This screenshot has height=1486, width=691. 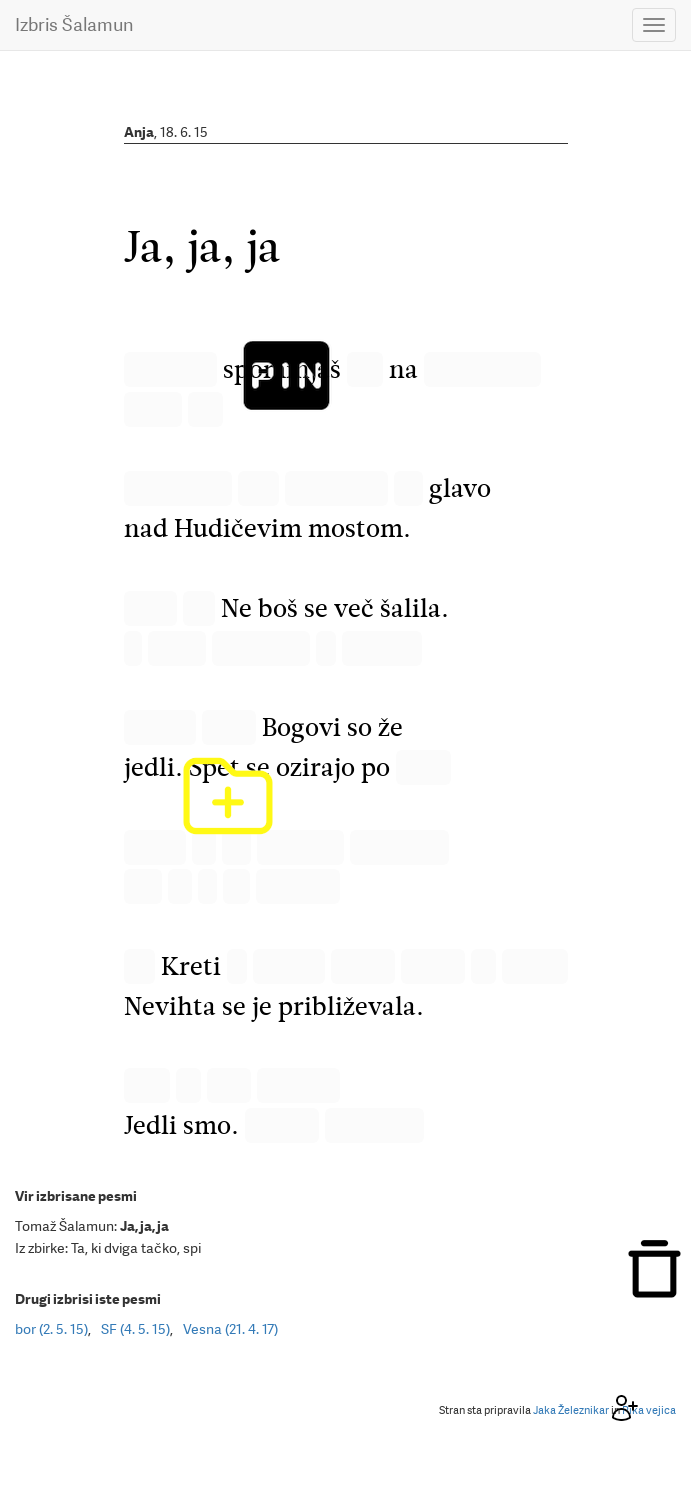 I want to click on indicates PIN authentication required, so click(x=286, y=375).